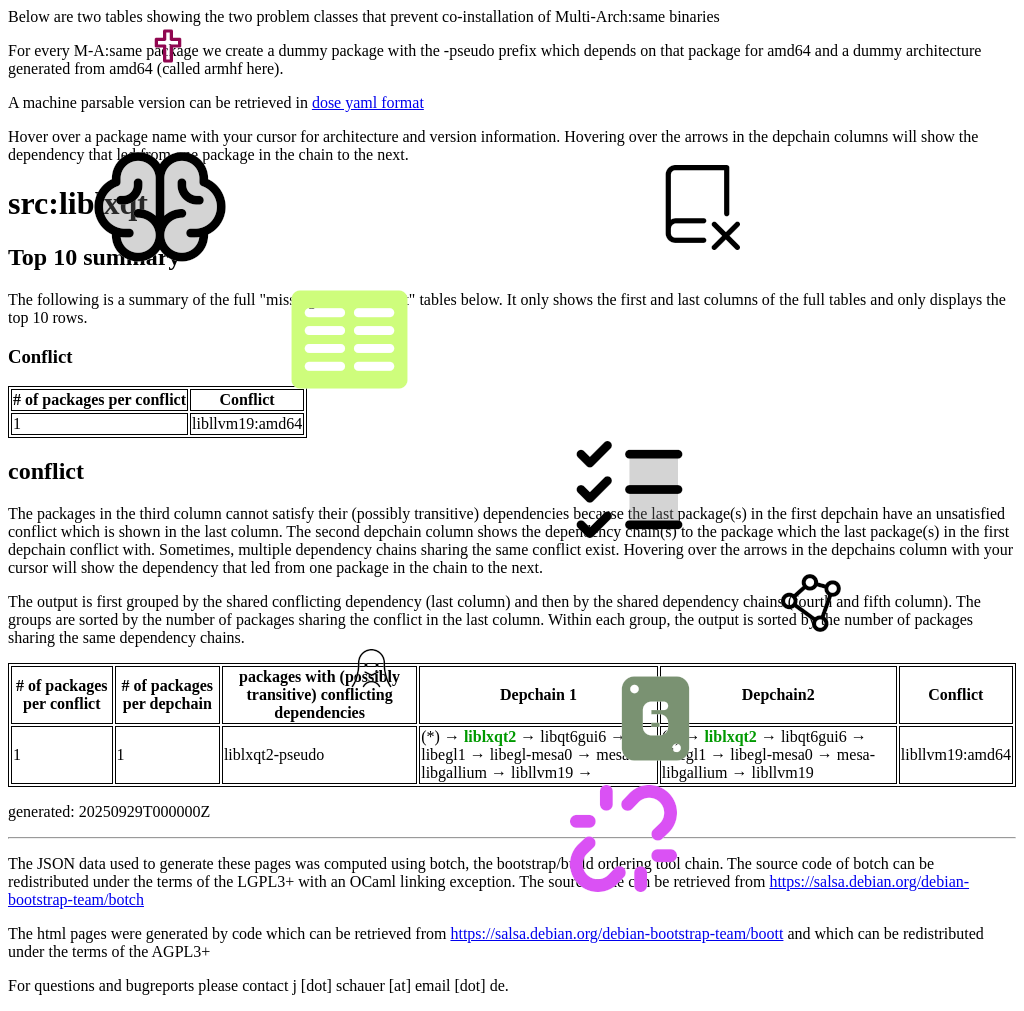 The height and width of the screenshot is (1011, 1024). Describe the element at coordinates (349, 339) in the screenshot. I see `switch to multi-column text layout` at that location.